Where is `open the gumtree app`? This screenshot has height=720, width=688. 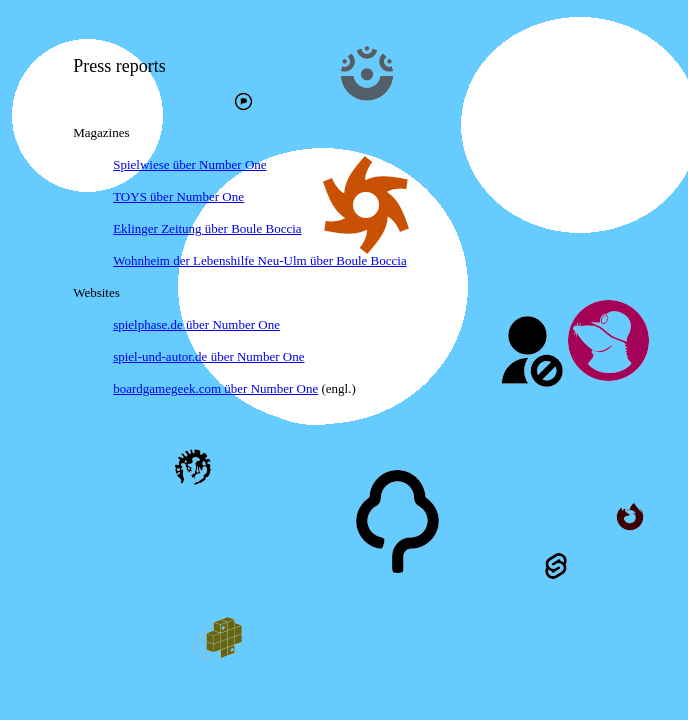
open the gumtree app is located at coordinates (397, 521).